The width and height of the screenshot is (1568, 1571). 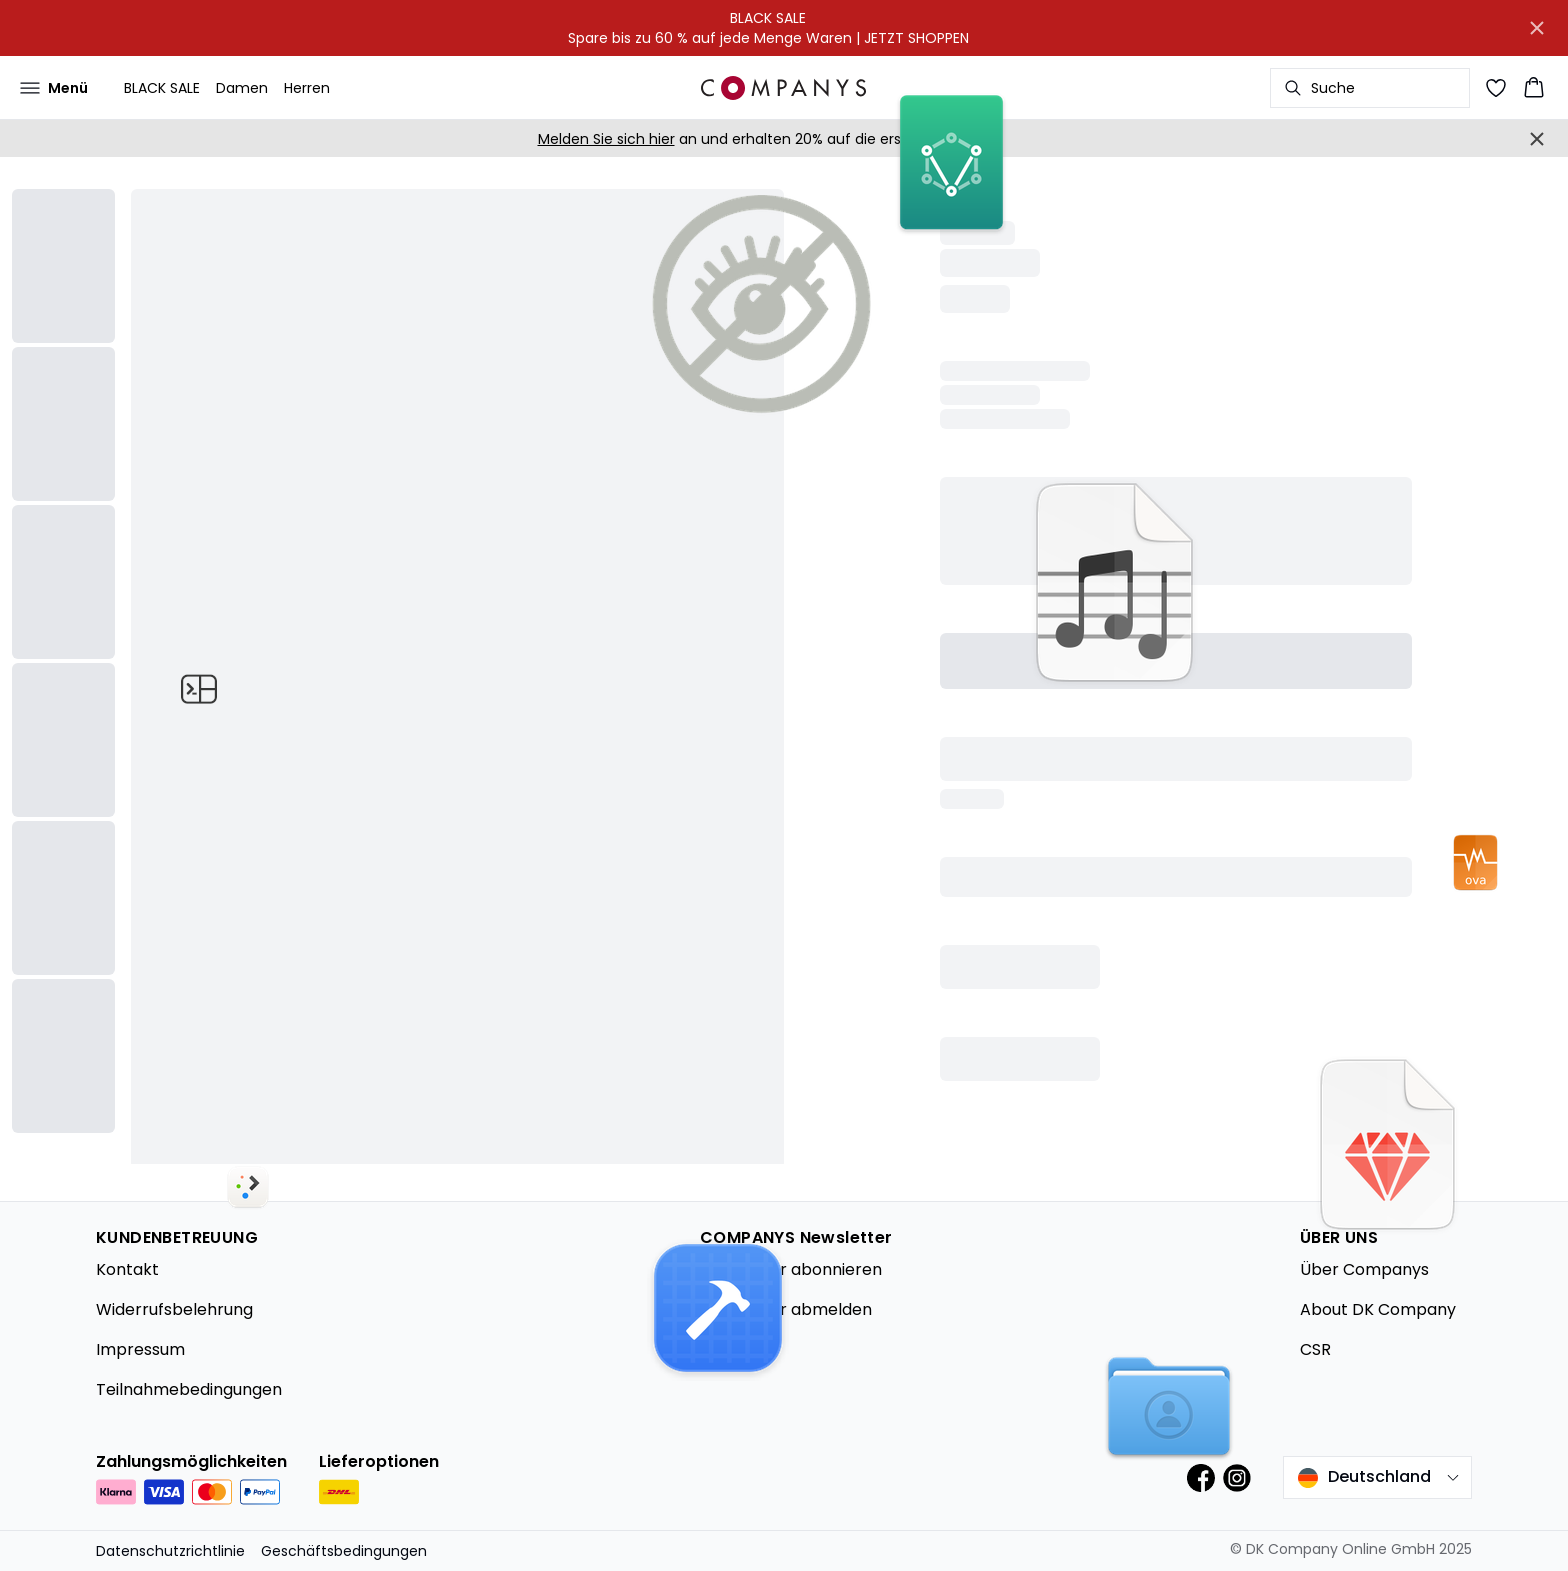 What do you see at coordinates (1475, 862) in the screenshot?
I see `a VirtualBox appliance file (.ova format)` at bounding box center [1475, 862].